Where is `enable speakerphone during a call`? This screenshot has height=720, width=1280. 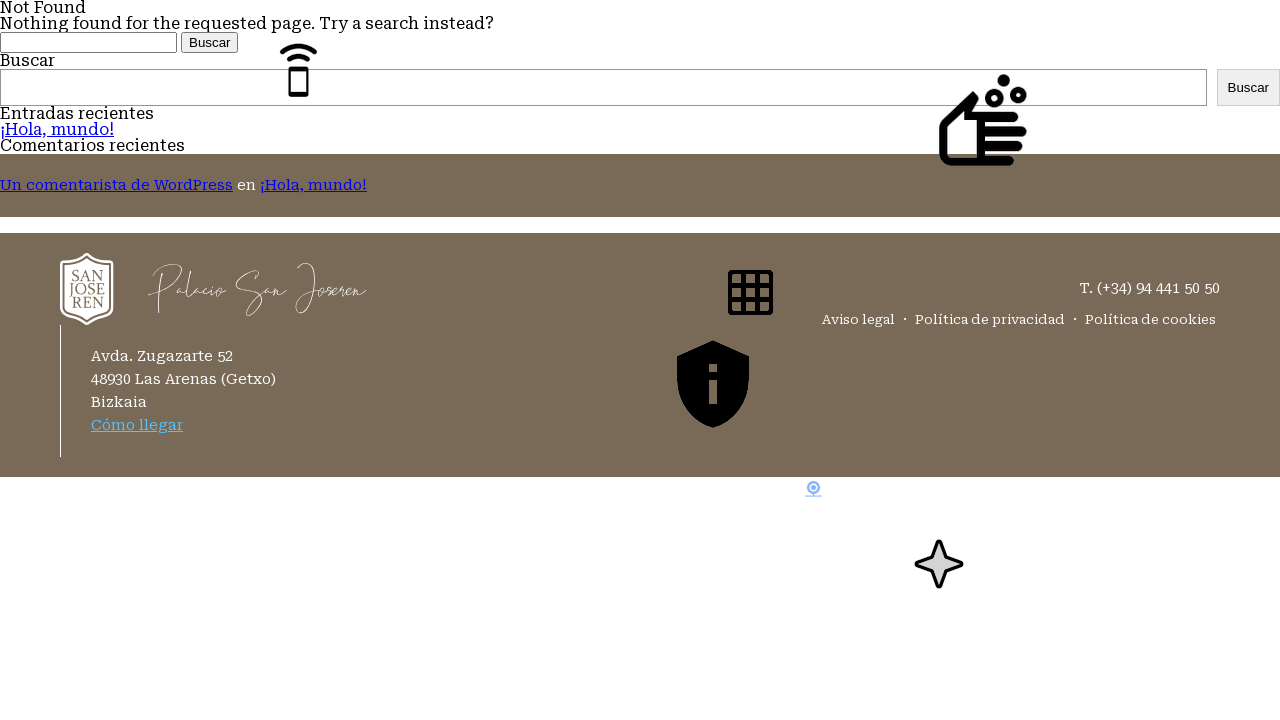 enable speakerphone during a call is located at coordinates (298, 71).